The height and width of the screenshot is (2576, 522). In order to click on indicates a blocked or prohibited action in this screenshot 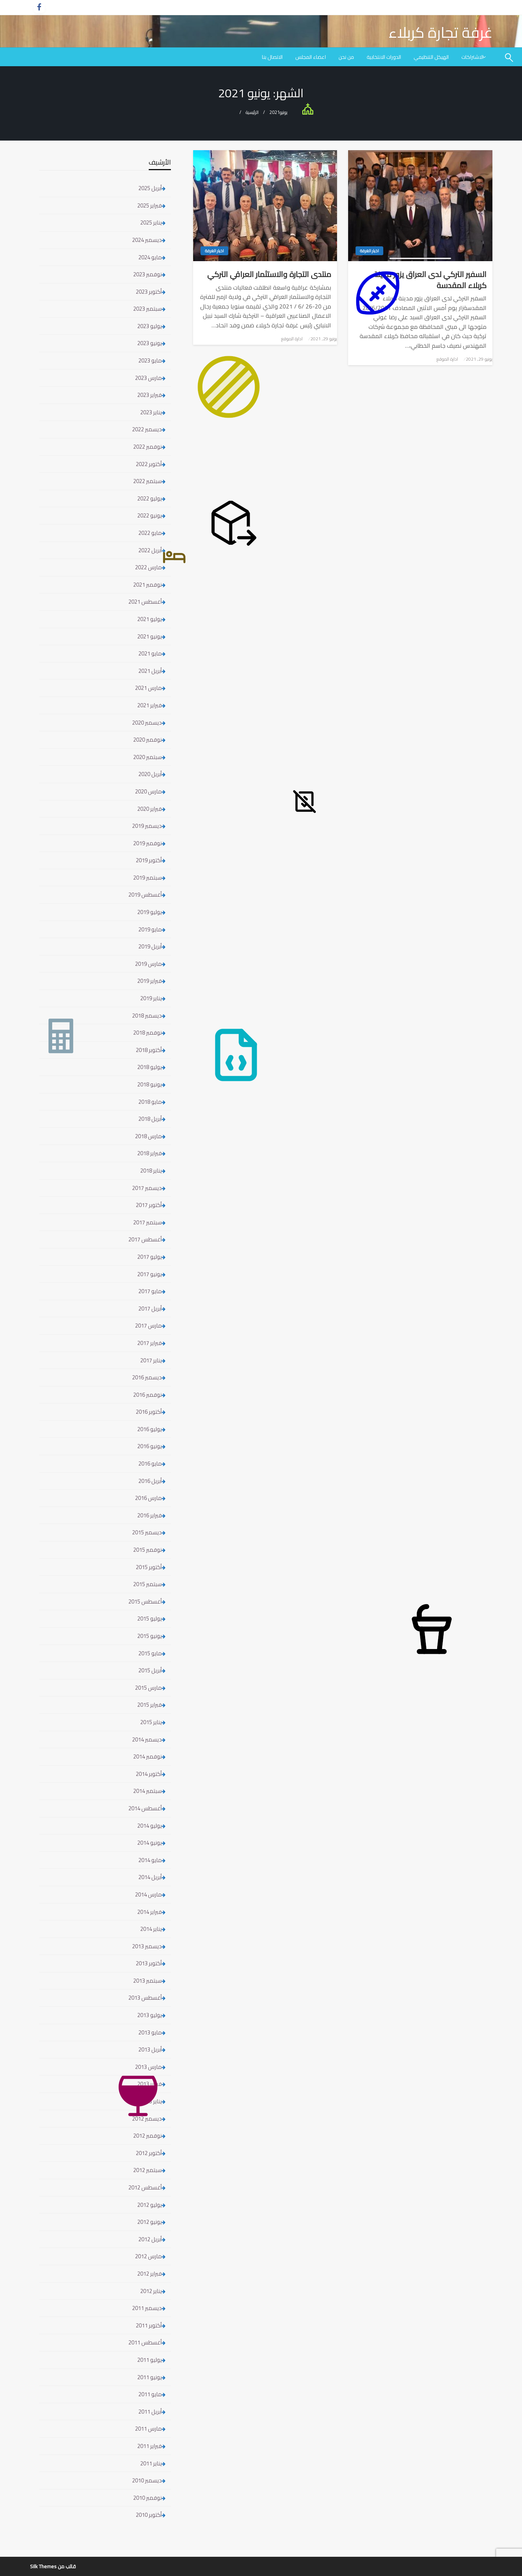, I will do `click(229, 387)`.